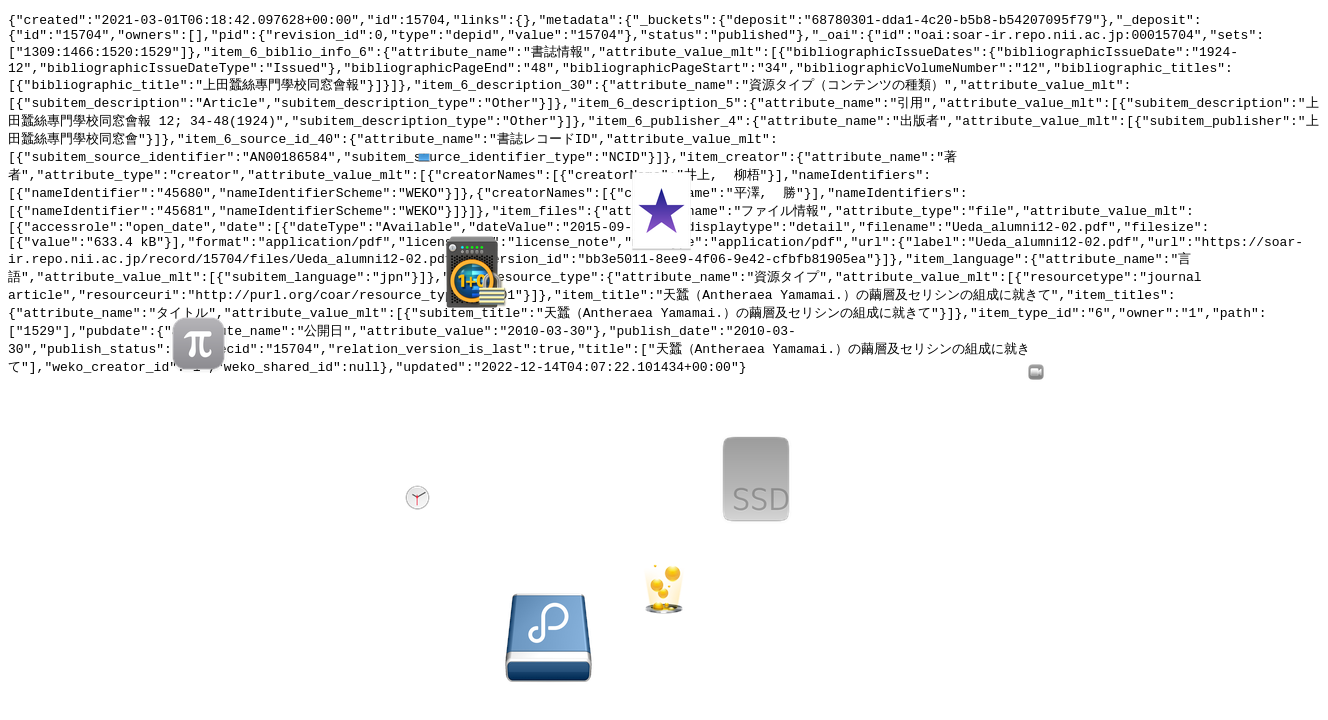 The image size is (1328, 720). What do you see at coordinates (756, 479) in the screenshot?
I see `indicates a solid state drive (SSD) storage device` at bounding box center [756, 479].